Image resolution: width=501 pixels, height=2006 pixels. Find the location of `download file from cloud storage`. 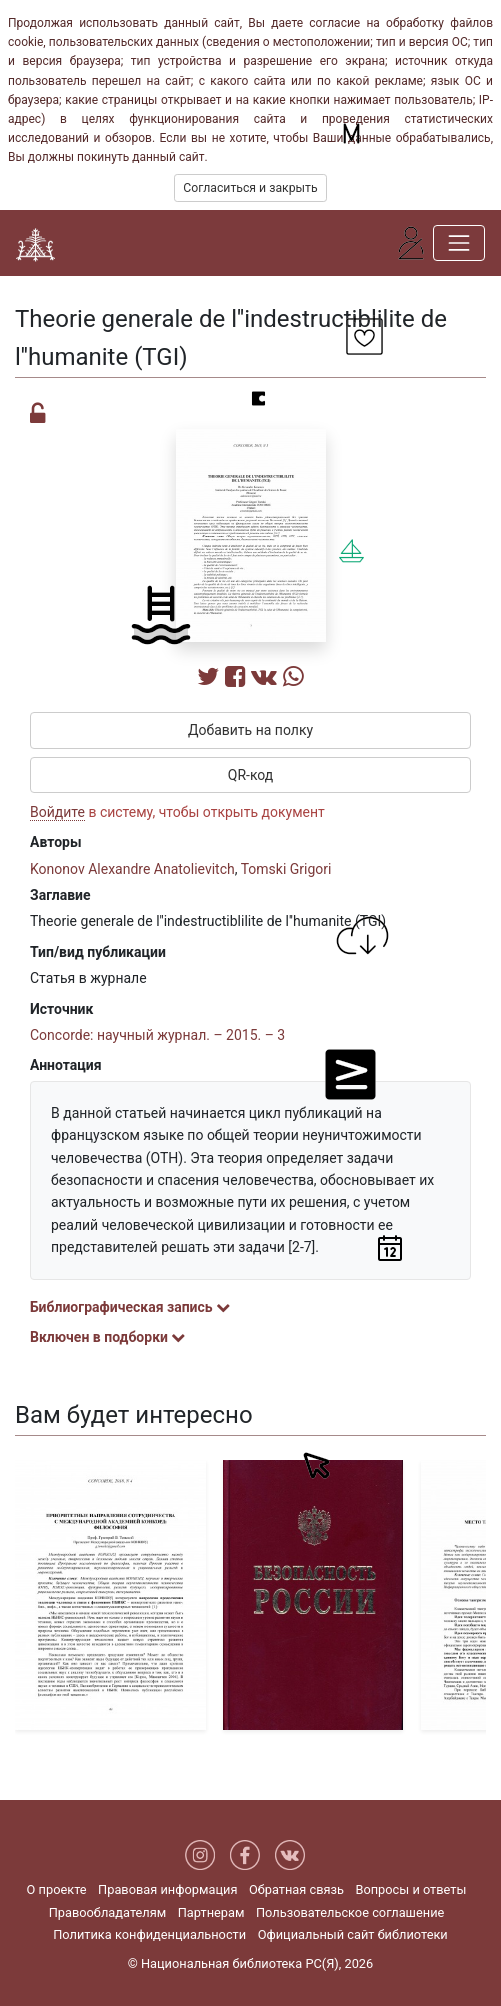

download file from cloud storage is located at coordinates (362, 935).